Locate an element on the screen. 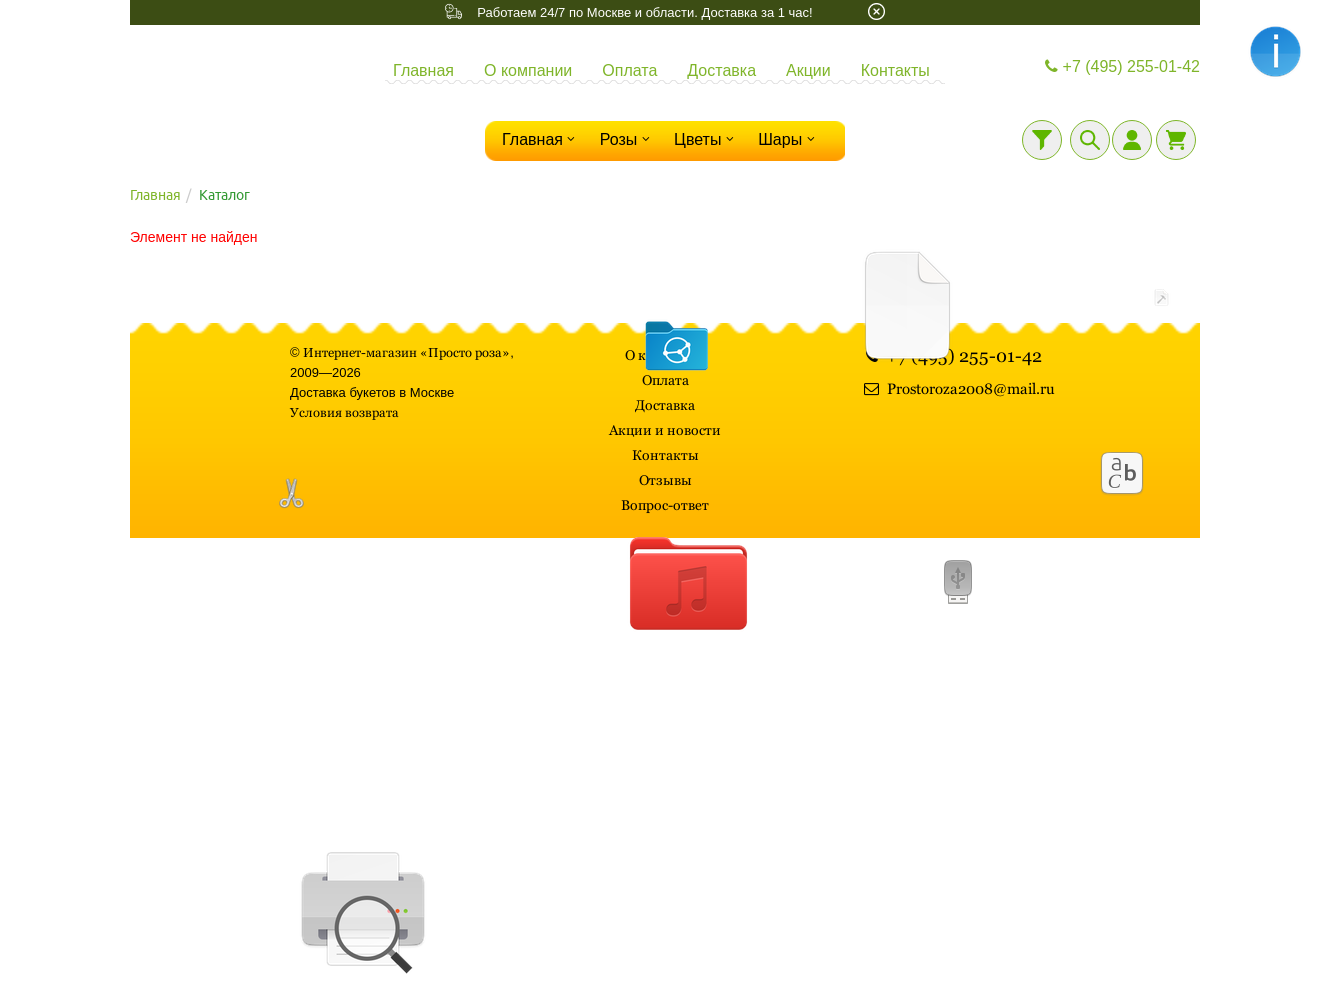 The image size is (1330, 984). open the font viewer application is located at coordinates (1122, 473).